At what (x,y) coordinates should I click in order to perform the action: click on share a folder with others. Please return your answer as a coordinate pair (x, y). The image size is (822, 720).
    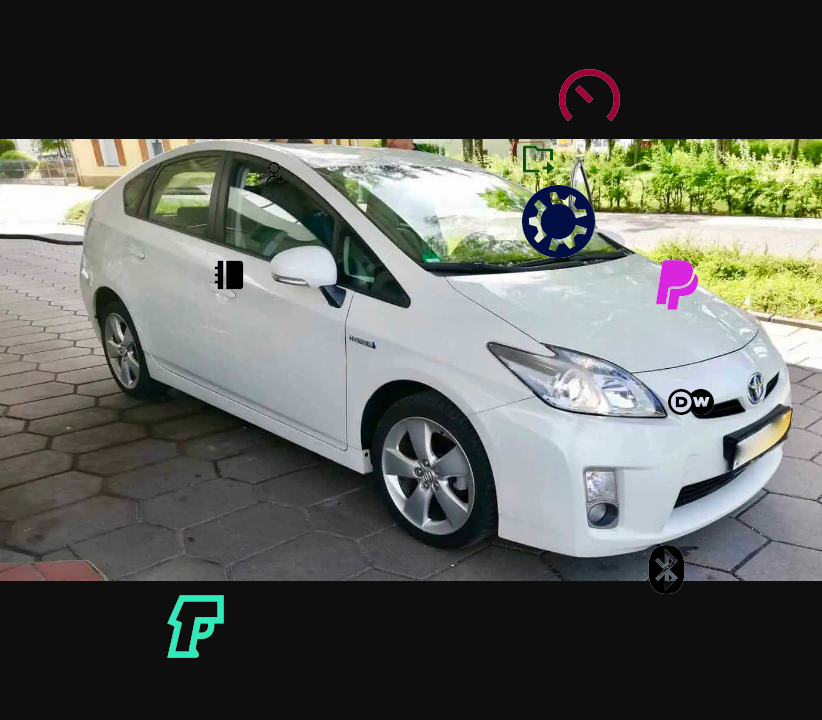
    Looking at the image, I should click on (538, 159).